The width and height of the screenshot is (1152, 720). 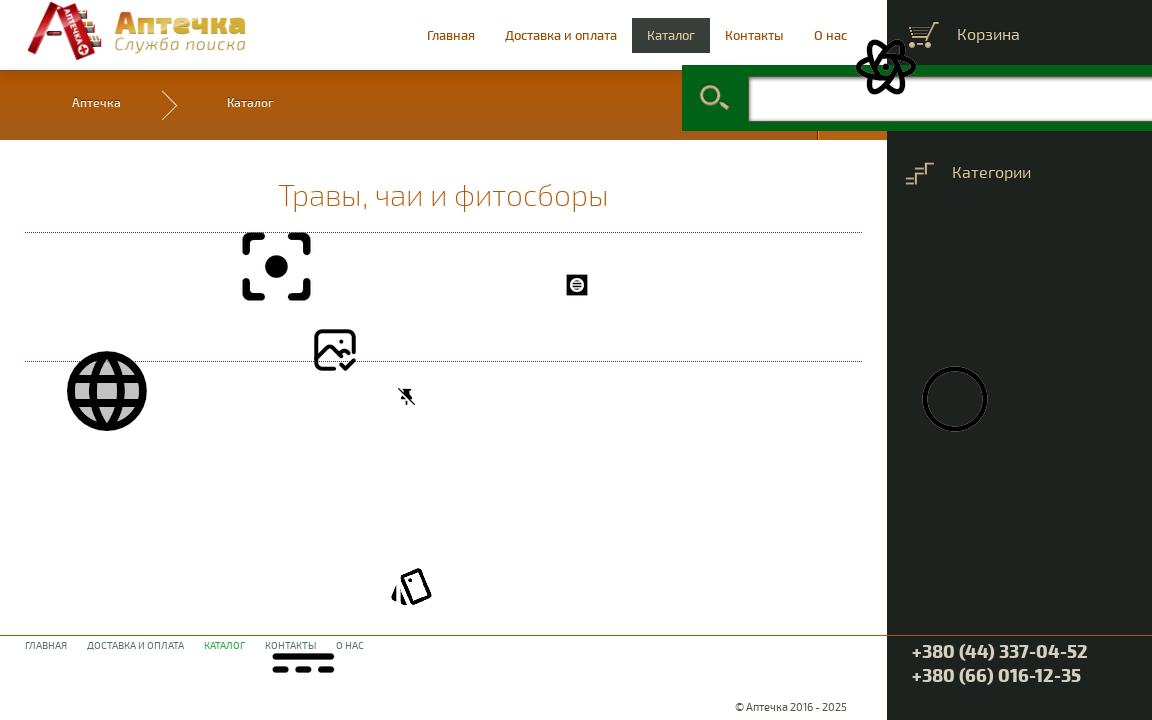 What do you see at coordinates (955, 399) in the screenshot?
I see `unselected radio button option` at bounding box center [955, 399].